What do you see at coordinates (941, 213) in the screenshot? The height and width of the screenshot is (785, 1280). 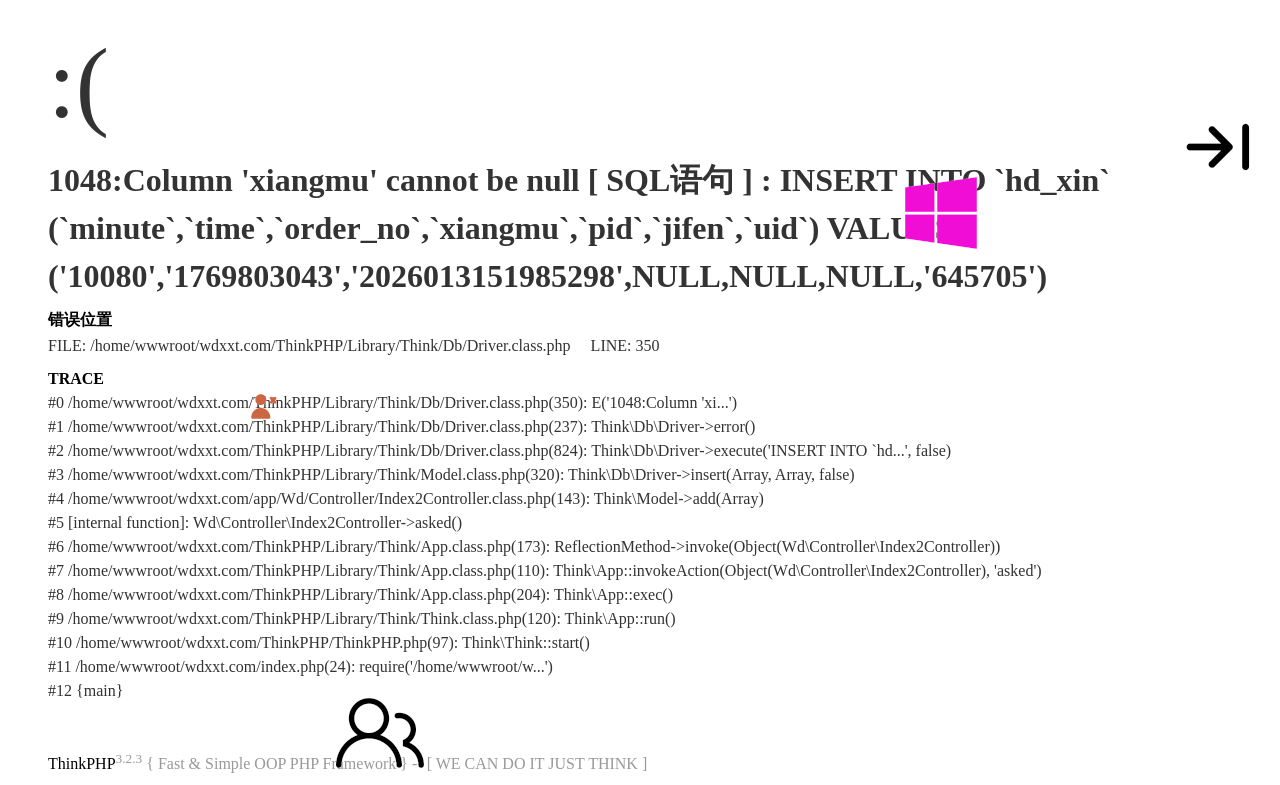 I see `open windows-specific settings or features` at bounding box center [941, 213].